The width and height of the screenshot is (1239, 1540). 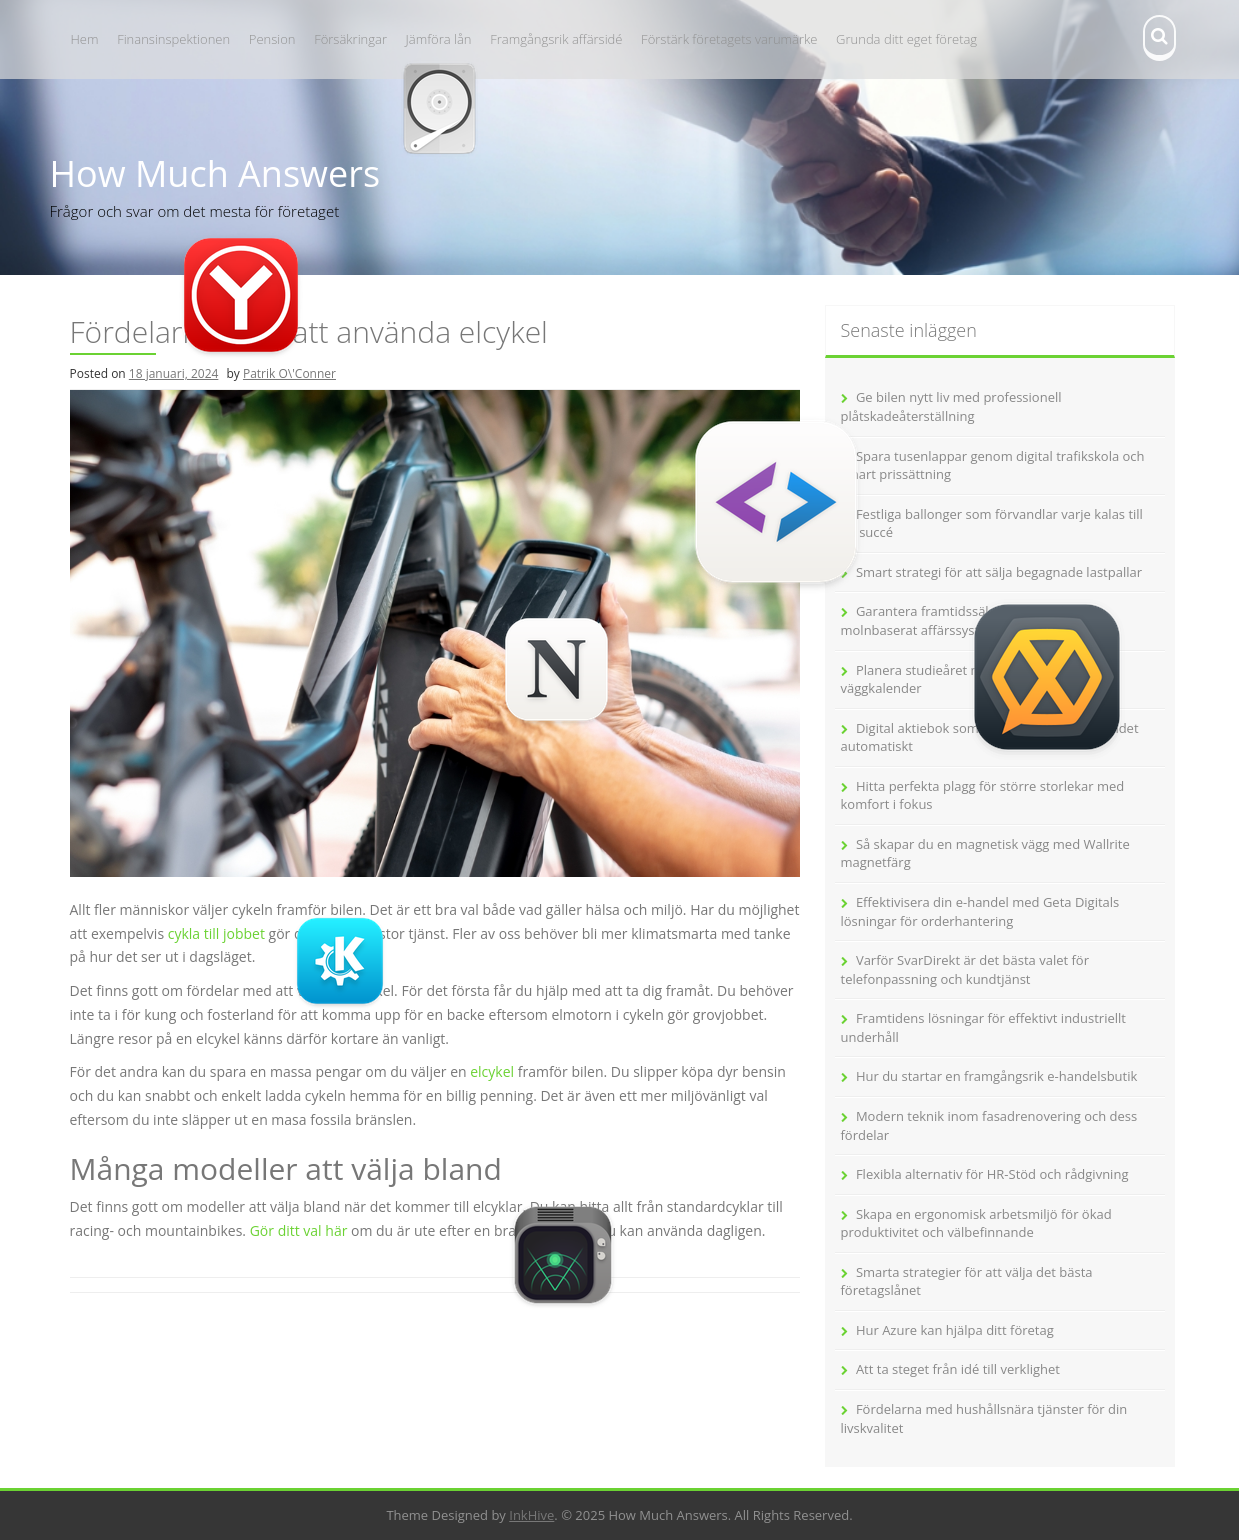 What do you see at coordinates (439, 108) in the screenshot?
I see `open disk management utility` at bounding box center [439, 108].